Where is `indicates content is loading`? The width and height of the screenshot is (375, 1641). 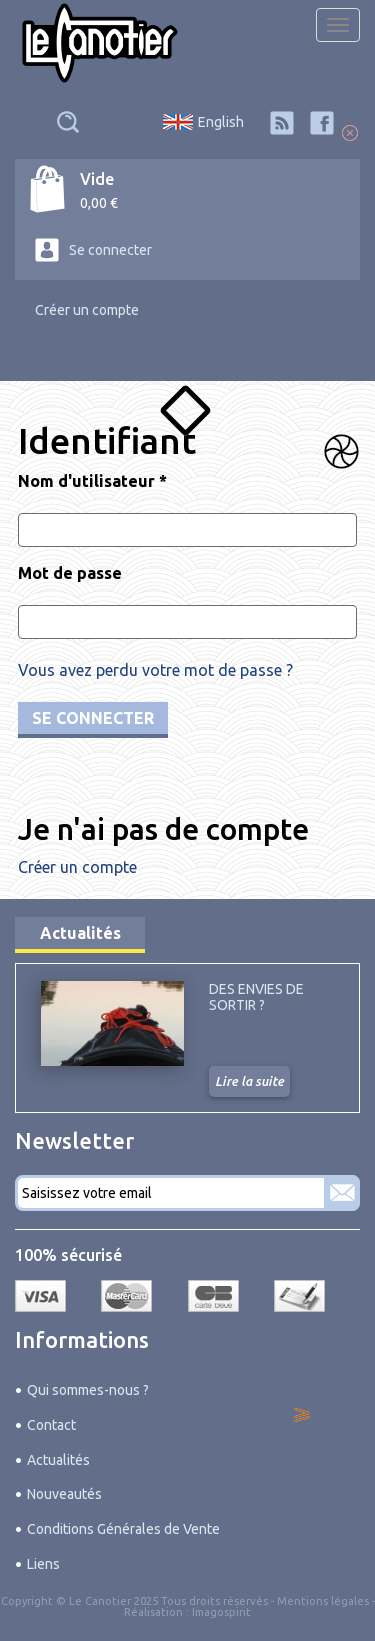
indicates content is loading is located at coordinates (341, 451).